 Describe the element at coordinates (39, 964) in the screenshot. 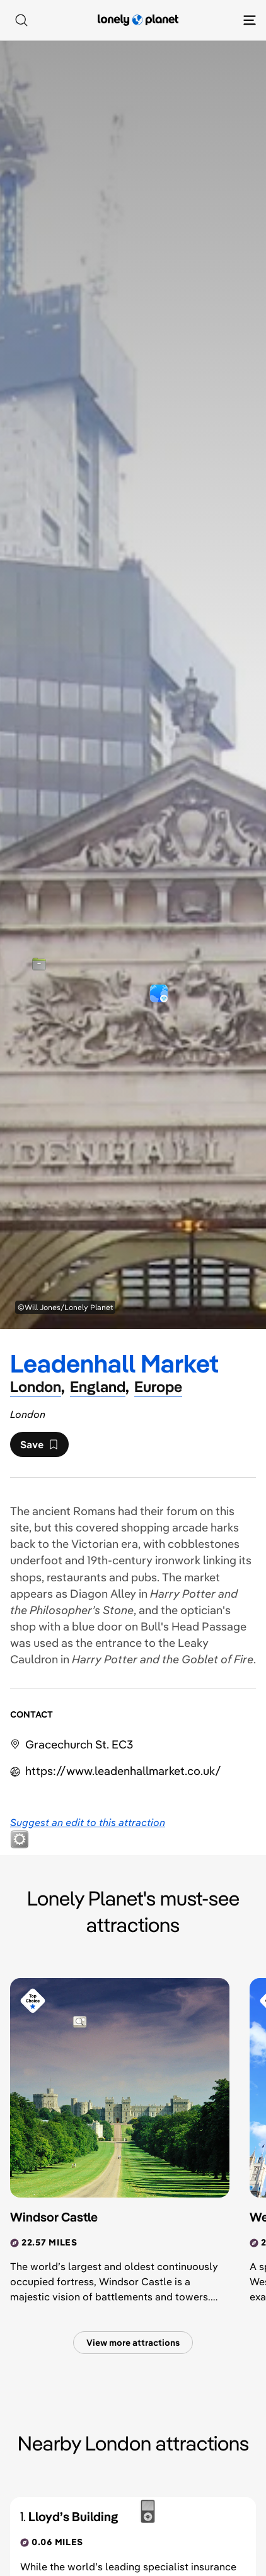

I see `open the file manager application` at that location.